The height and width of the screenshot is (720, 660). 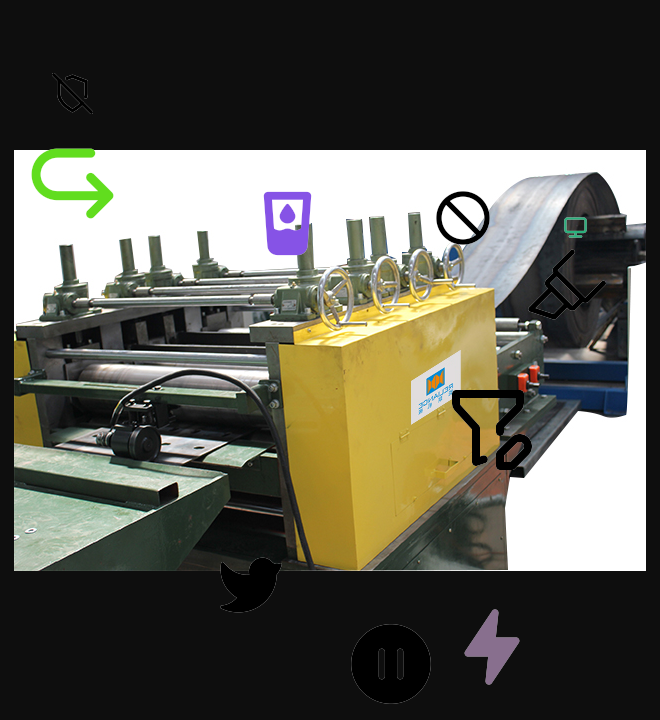 I want to click on edit filter settings, so click(x=488, y=426).